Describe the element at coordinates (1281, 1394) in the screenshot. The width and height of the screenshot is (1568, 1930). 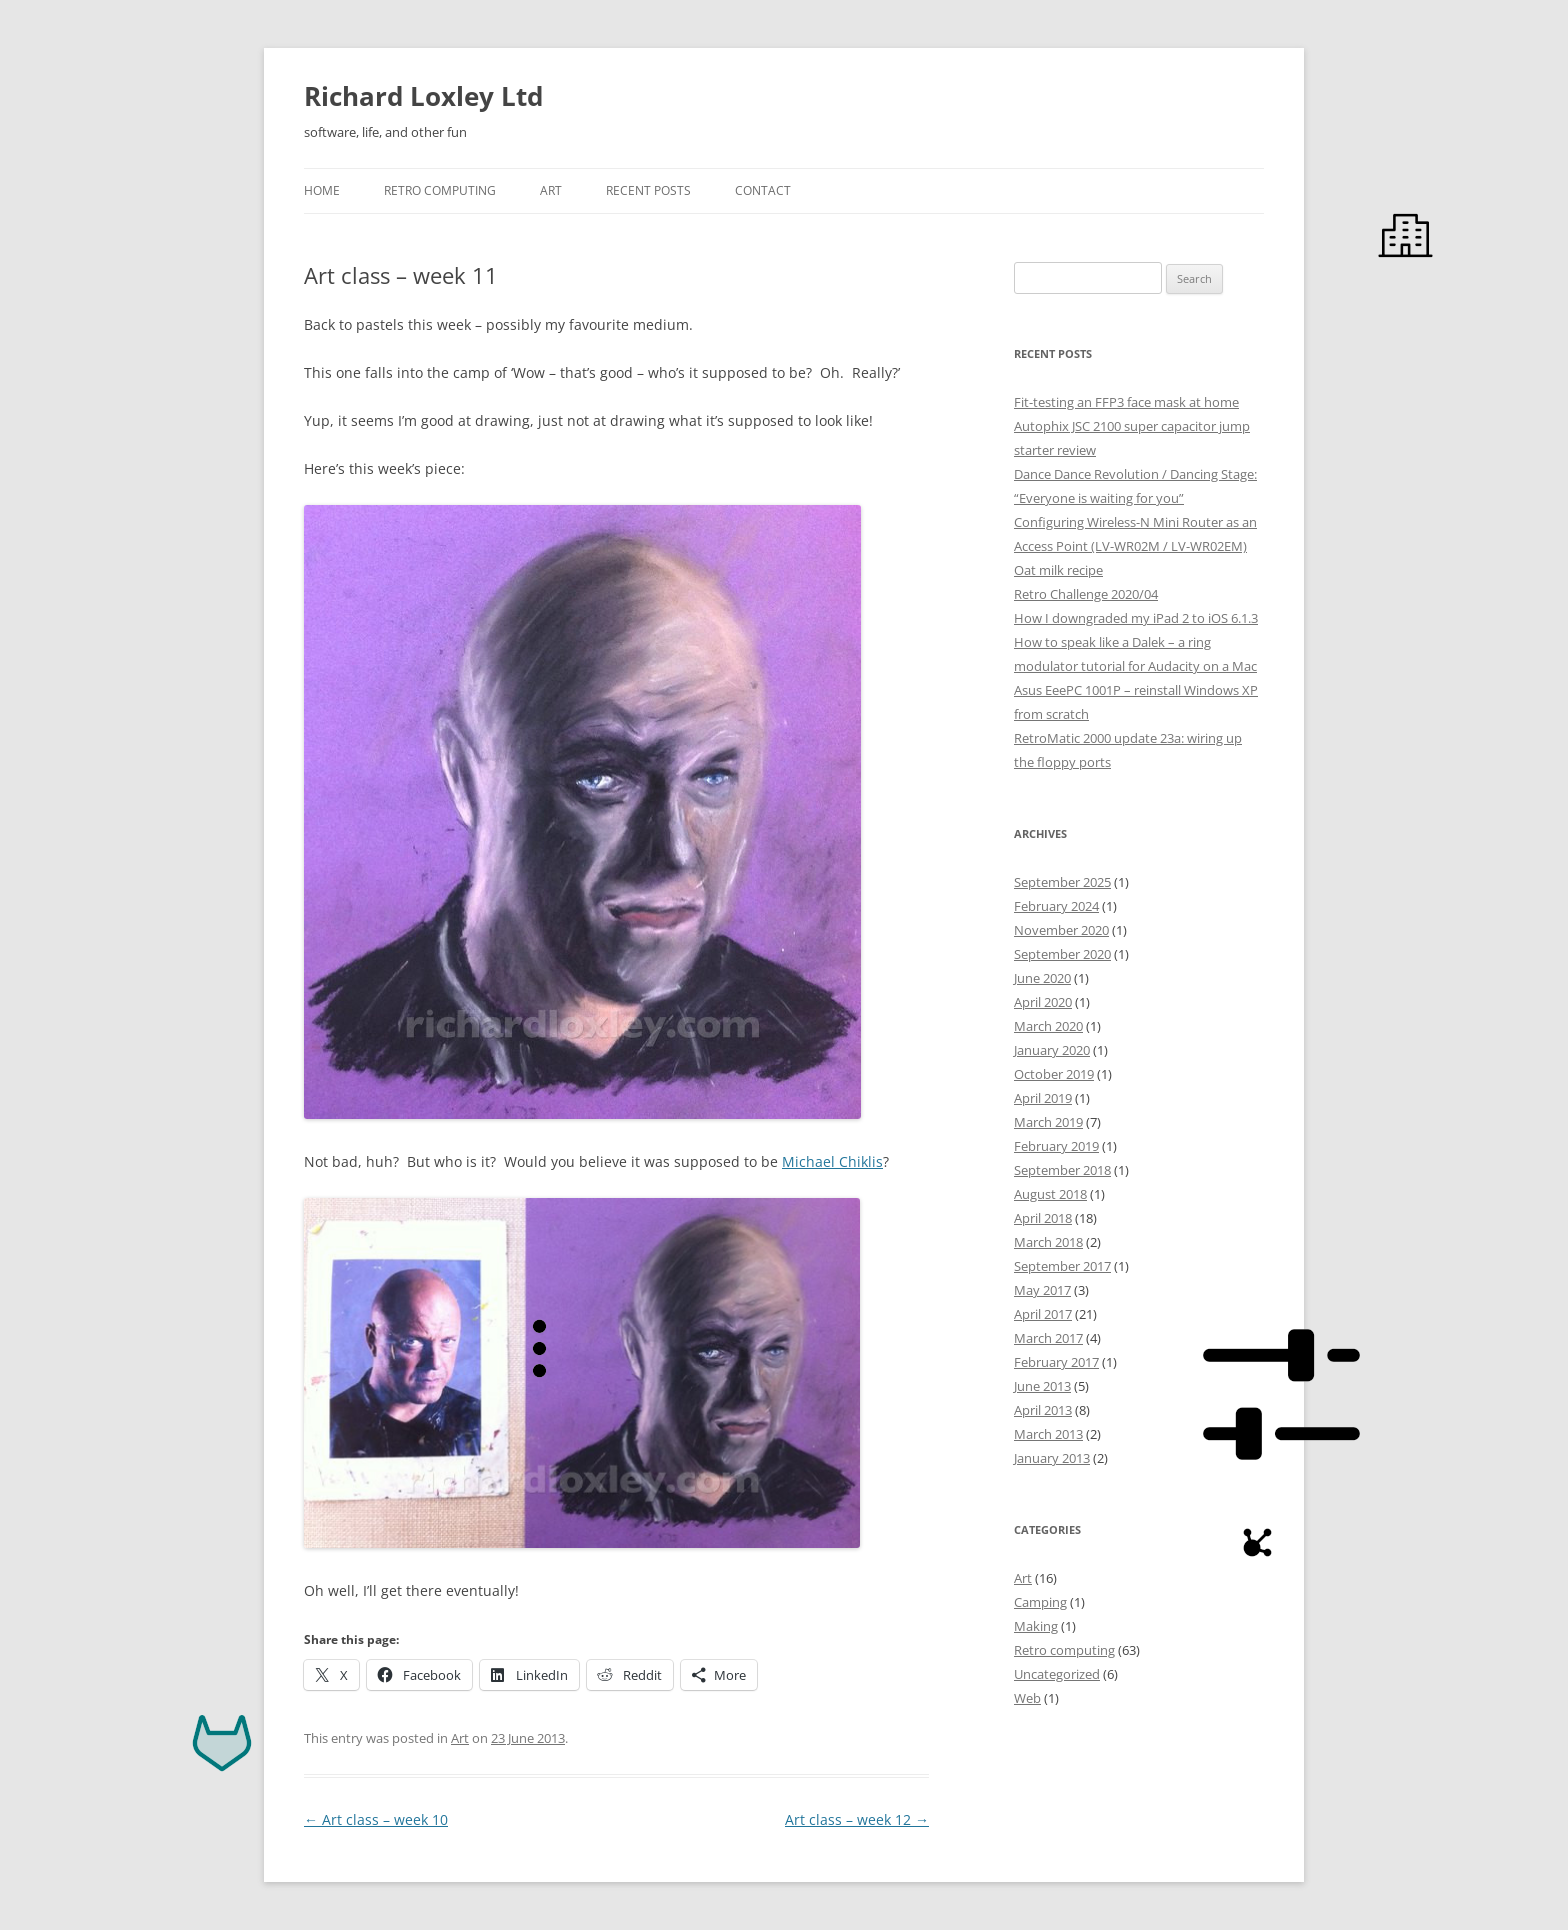
I see `adjust settings or preferences` at that location.